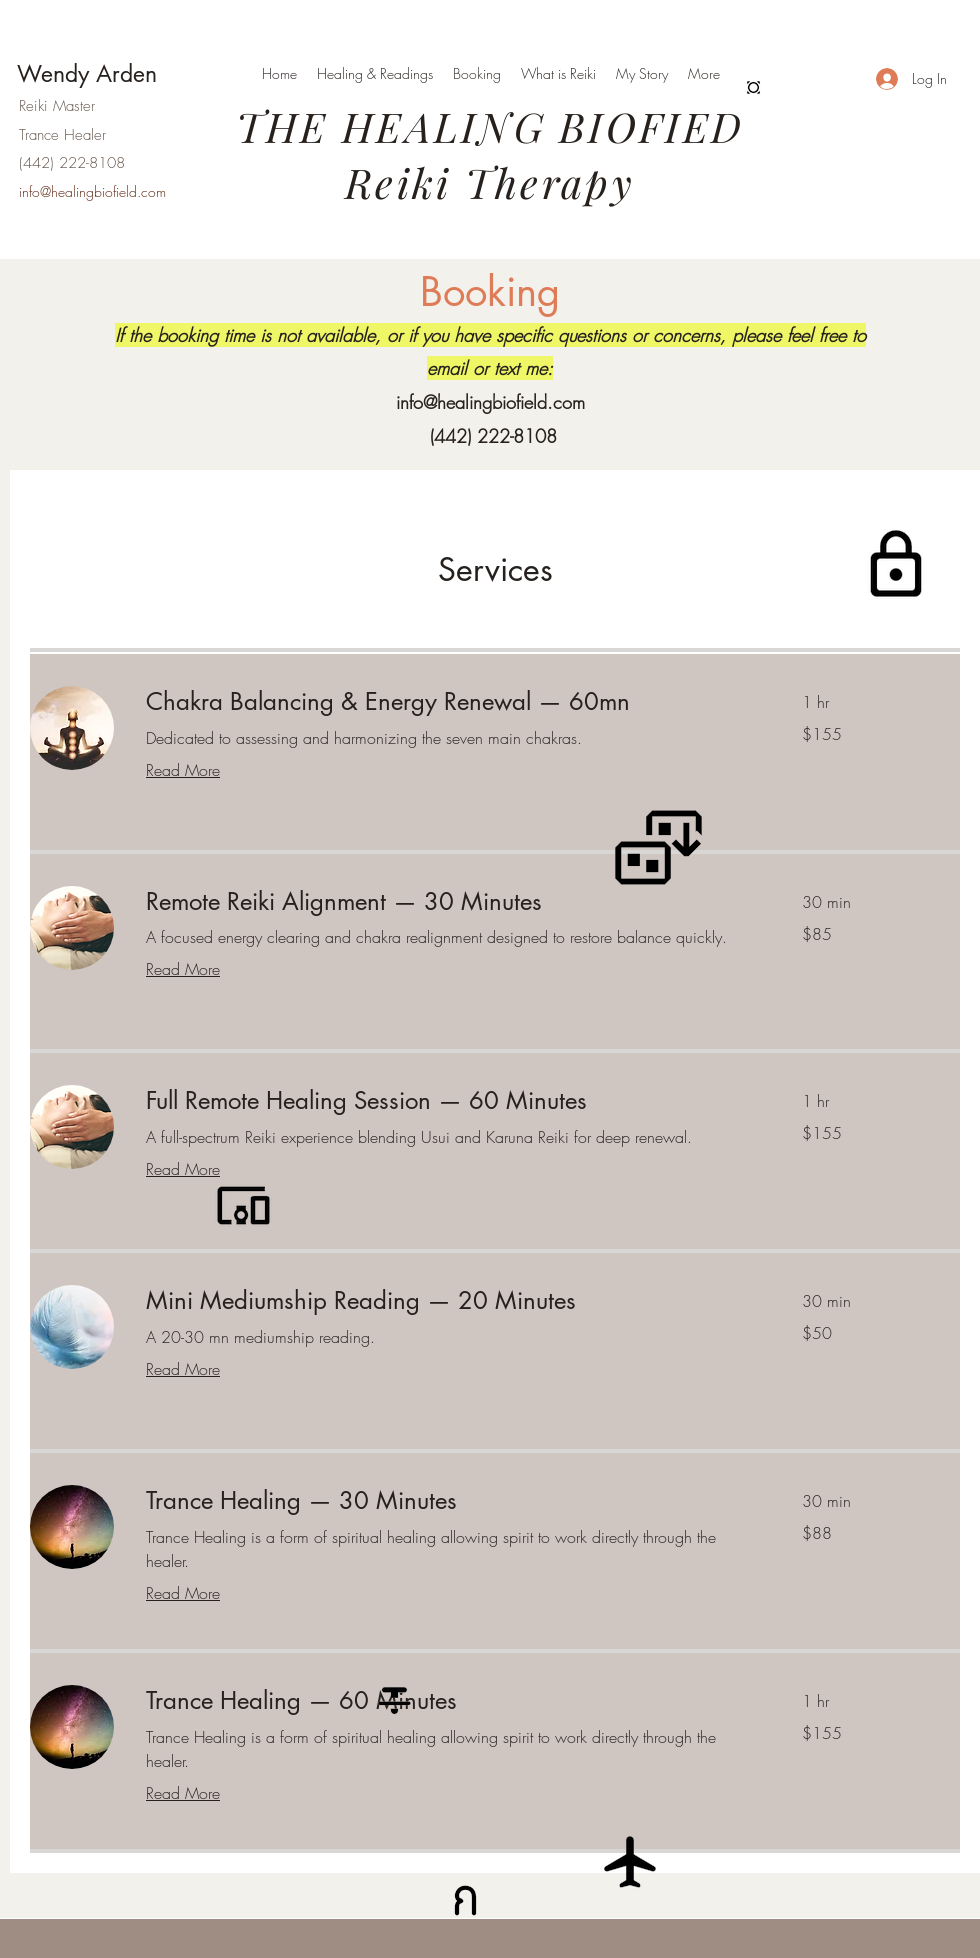 The width and height of the screenshot is (980, 1958). I want to click on access airport or flight information, so click(630, 1862).